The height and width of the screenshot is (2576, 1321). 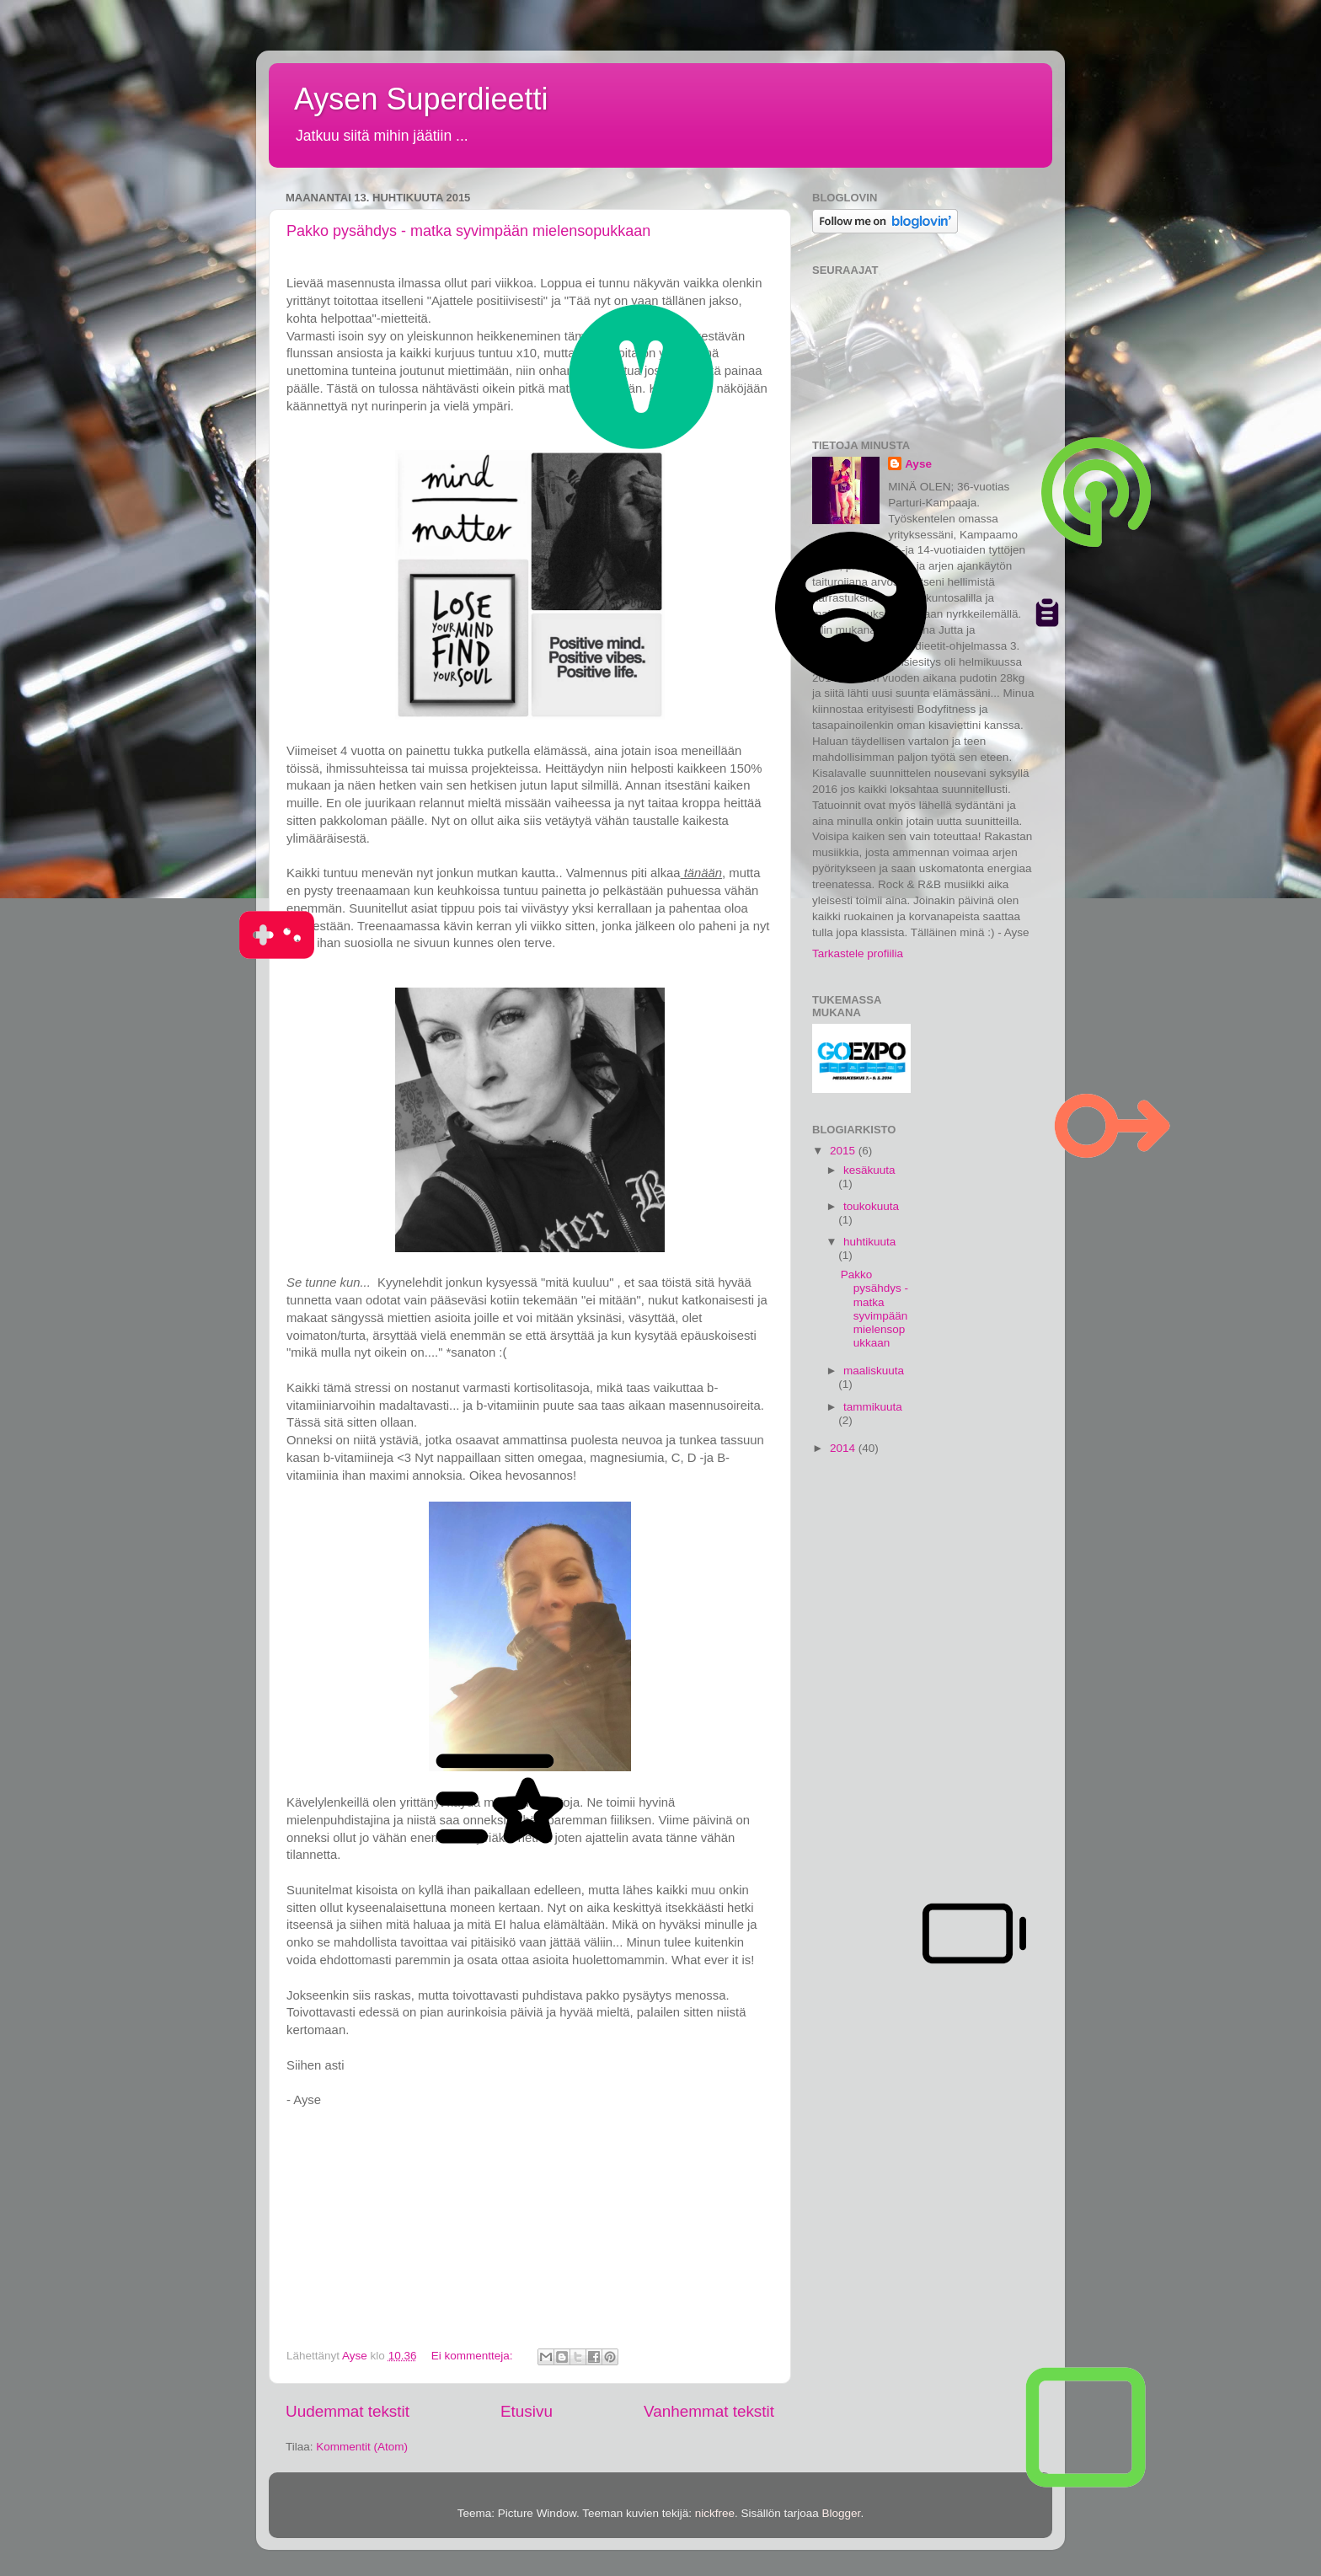 I want to click on open Spotify app, so click(x=851, y=608).